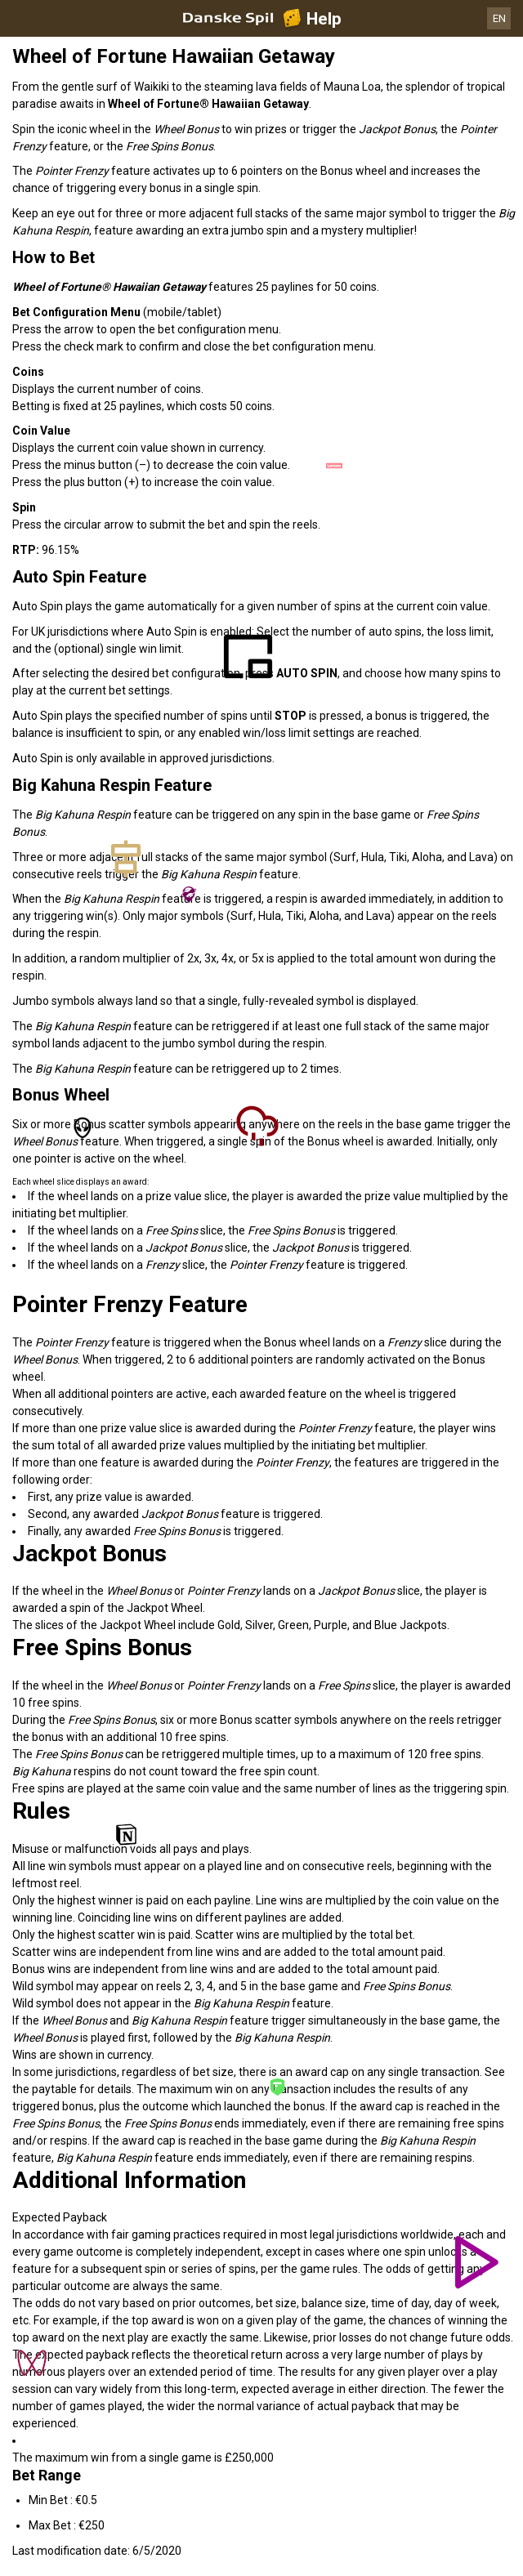  Describe the element at coordinates (189, 895) in the screenshot. I see `open organic maps app` at that location.